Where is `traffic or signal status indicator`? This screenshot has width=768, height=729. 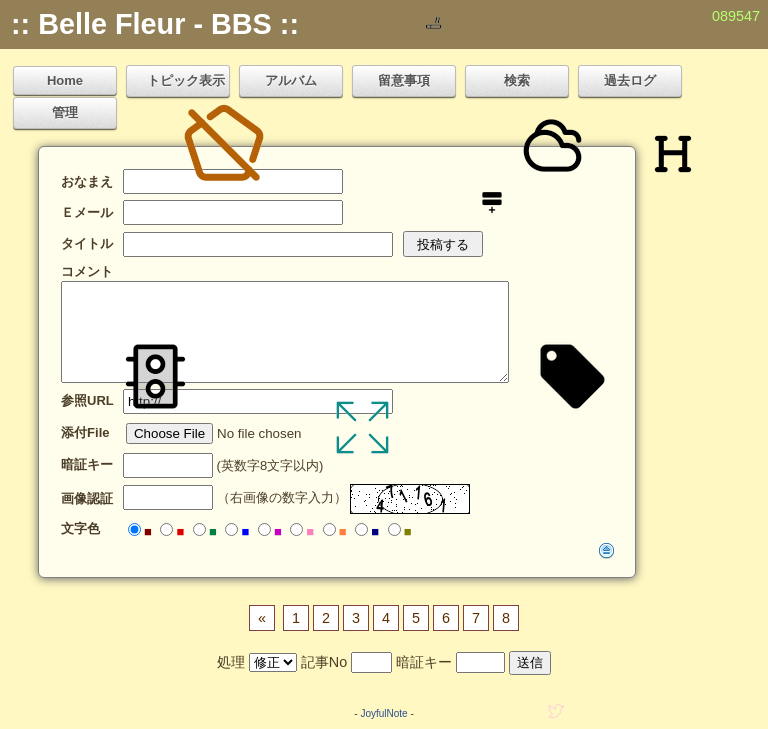
traffic or signal status indicator is located at coordinates (155, 376).